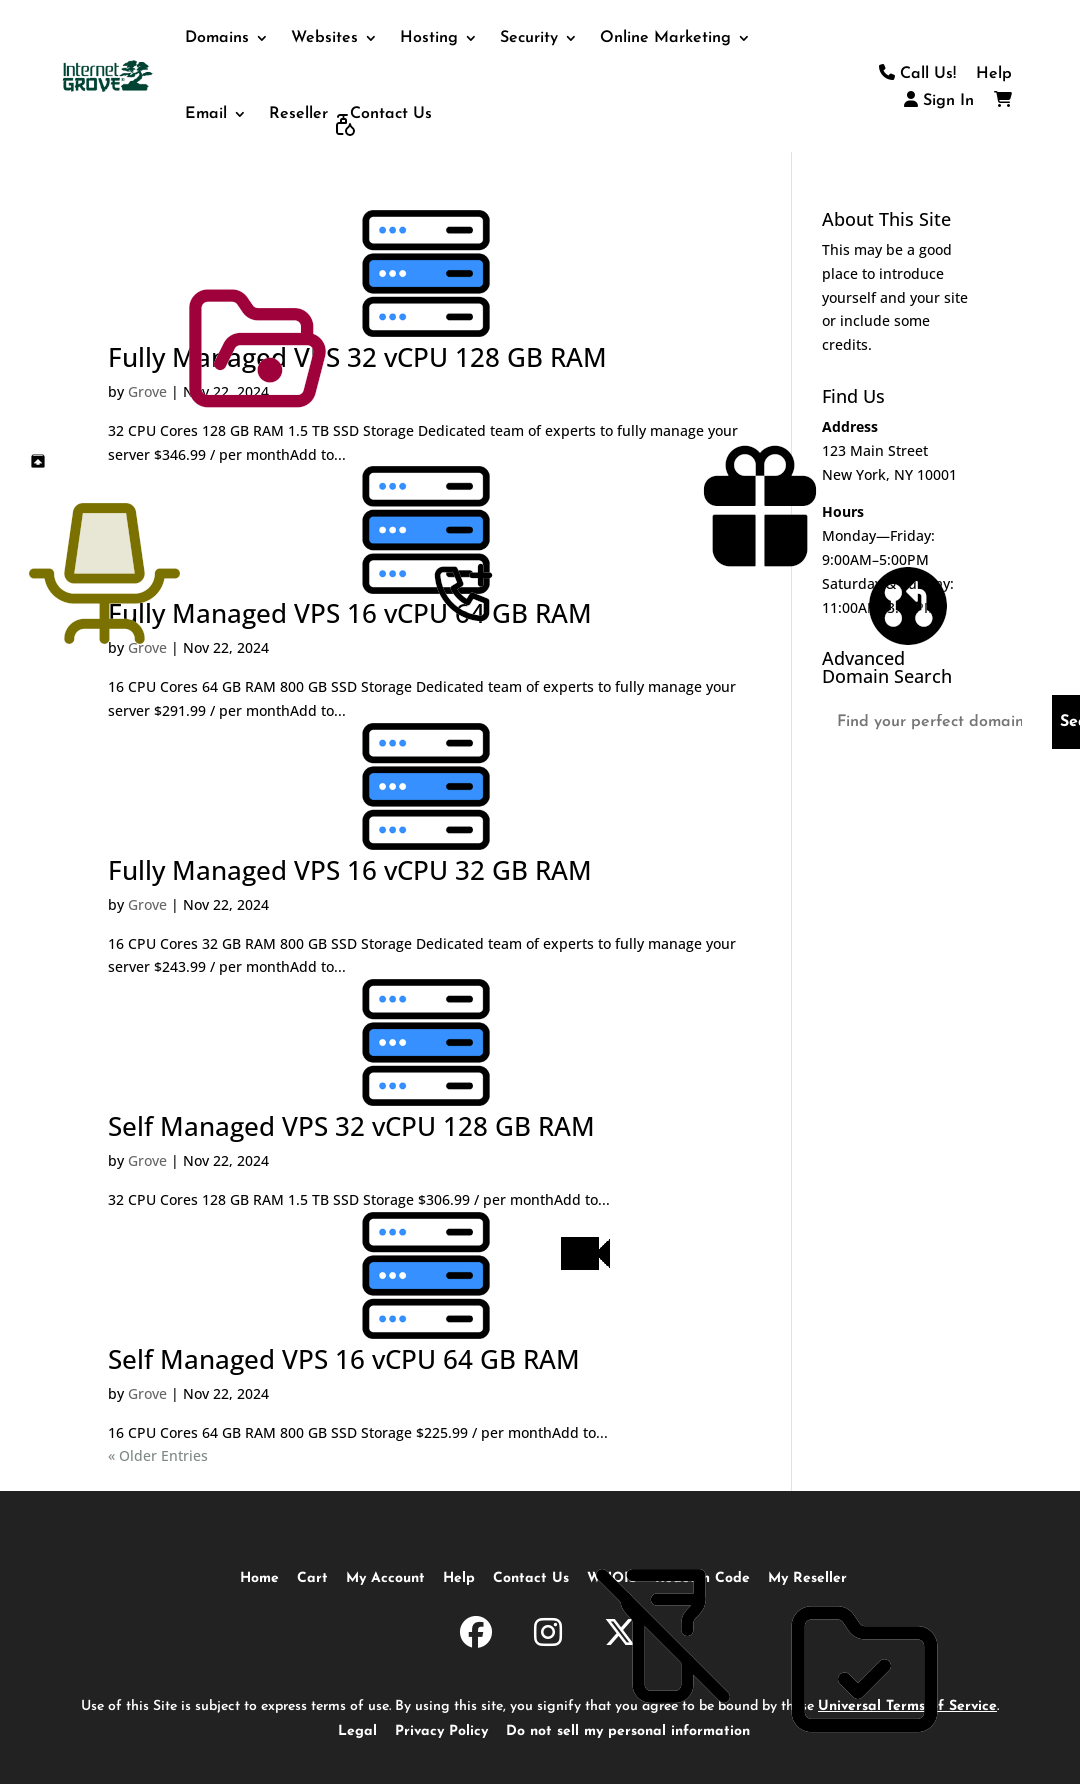 This screenshot has height=1784, width=1080. What do you see at coordinates (345, 125) in the screenshot?
I see `access hand sanitizer or soap dispenser location` at bounding box center [345, 125].